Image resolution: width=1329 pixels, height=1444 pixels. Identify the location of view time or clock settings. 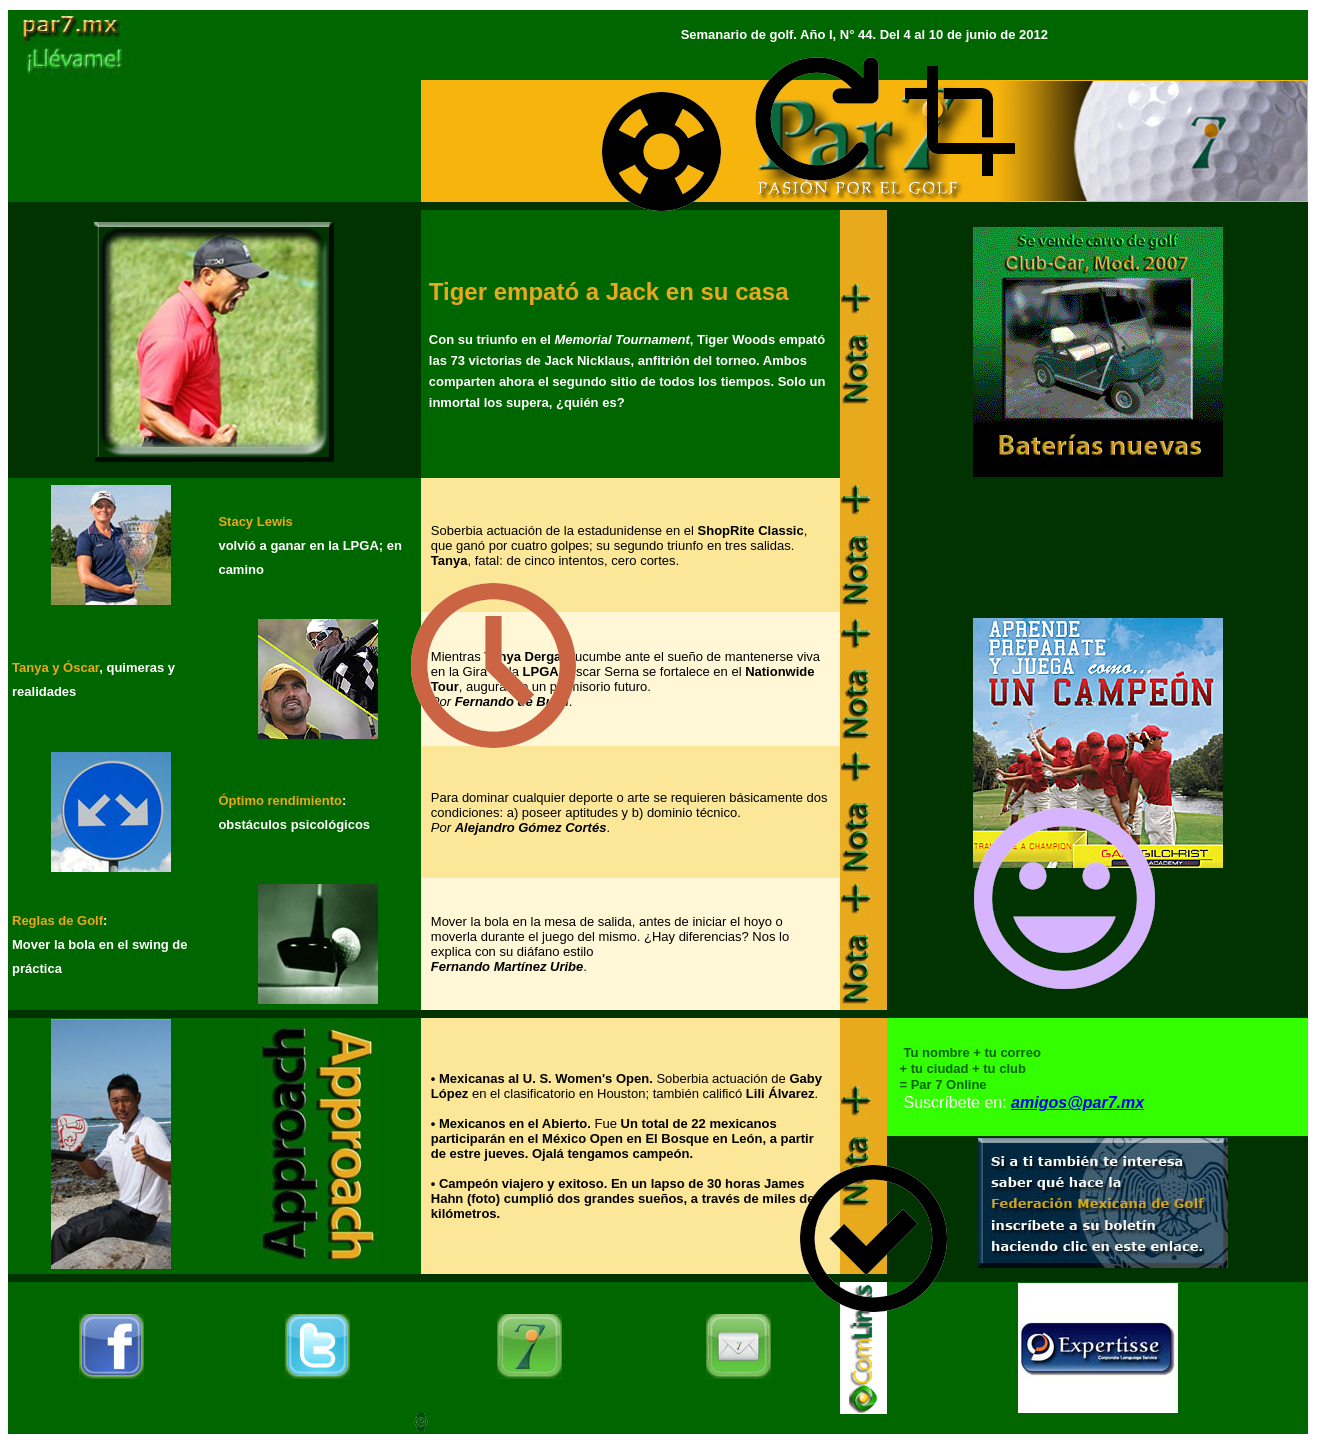
(421, 1422).